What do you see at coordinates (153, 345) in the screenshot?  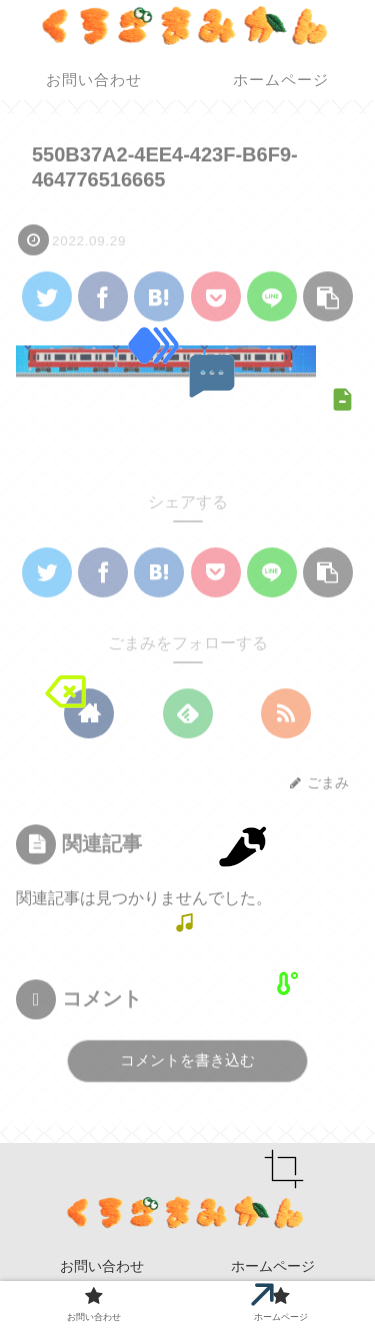 I see `access animation keyframes` at bounding box center [153, 345].